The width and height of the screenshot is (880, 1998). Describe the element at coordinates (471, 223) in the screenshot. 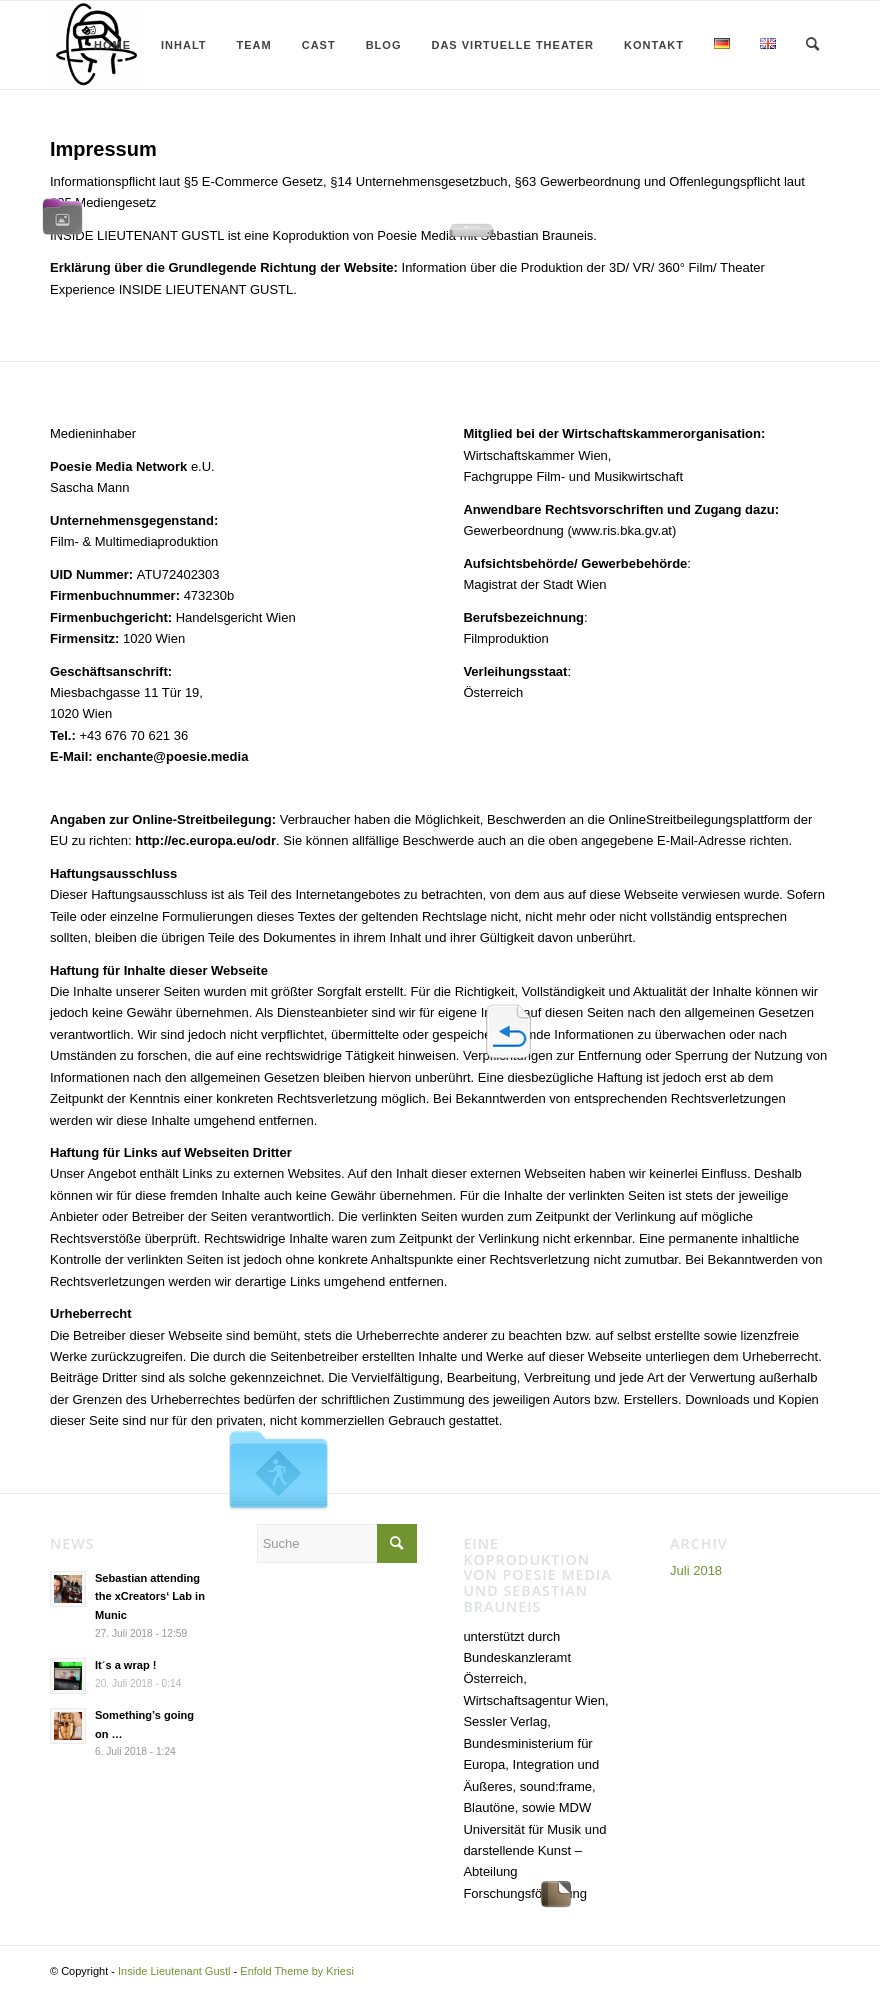

I see `apple tv device or app` at that location.